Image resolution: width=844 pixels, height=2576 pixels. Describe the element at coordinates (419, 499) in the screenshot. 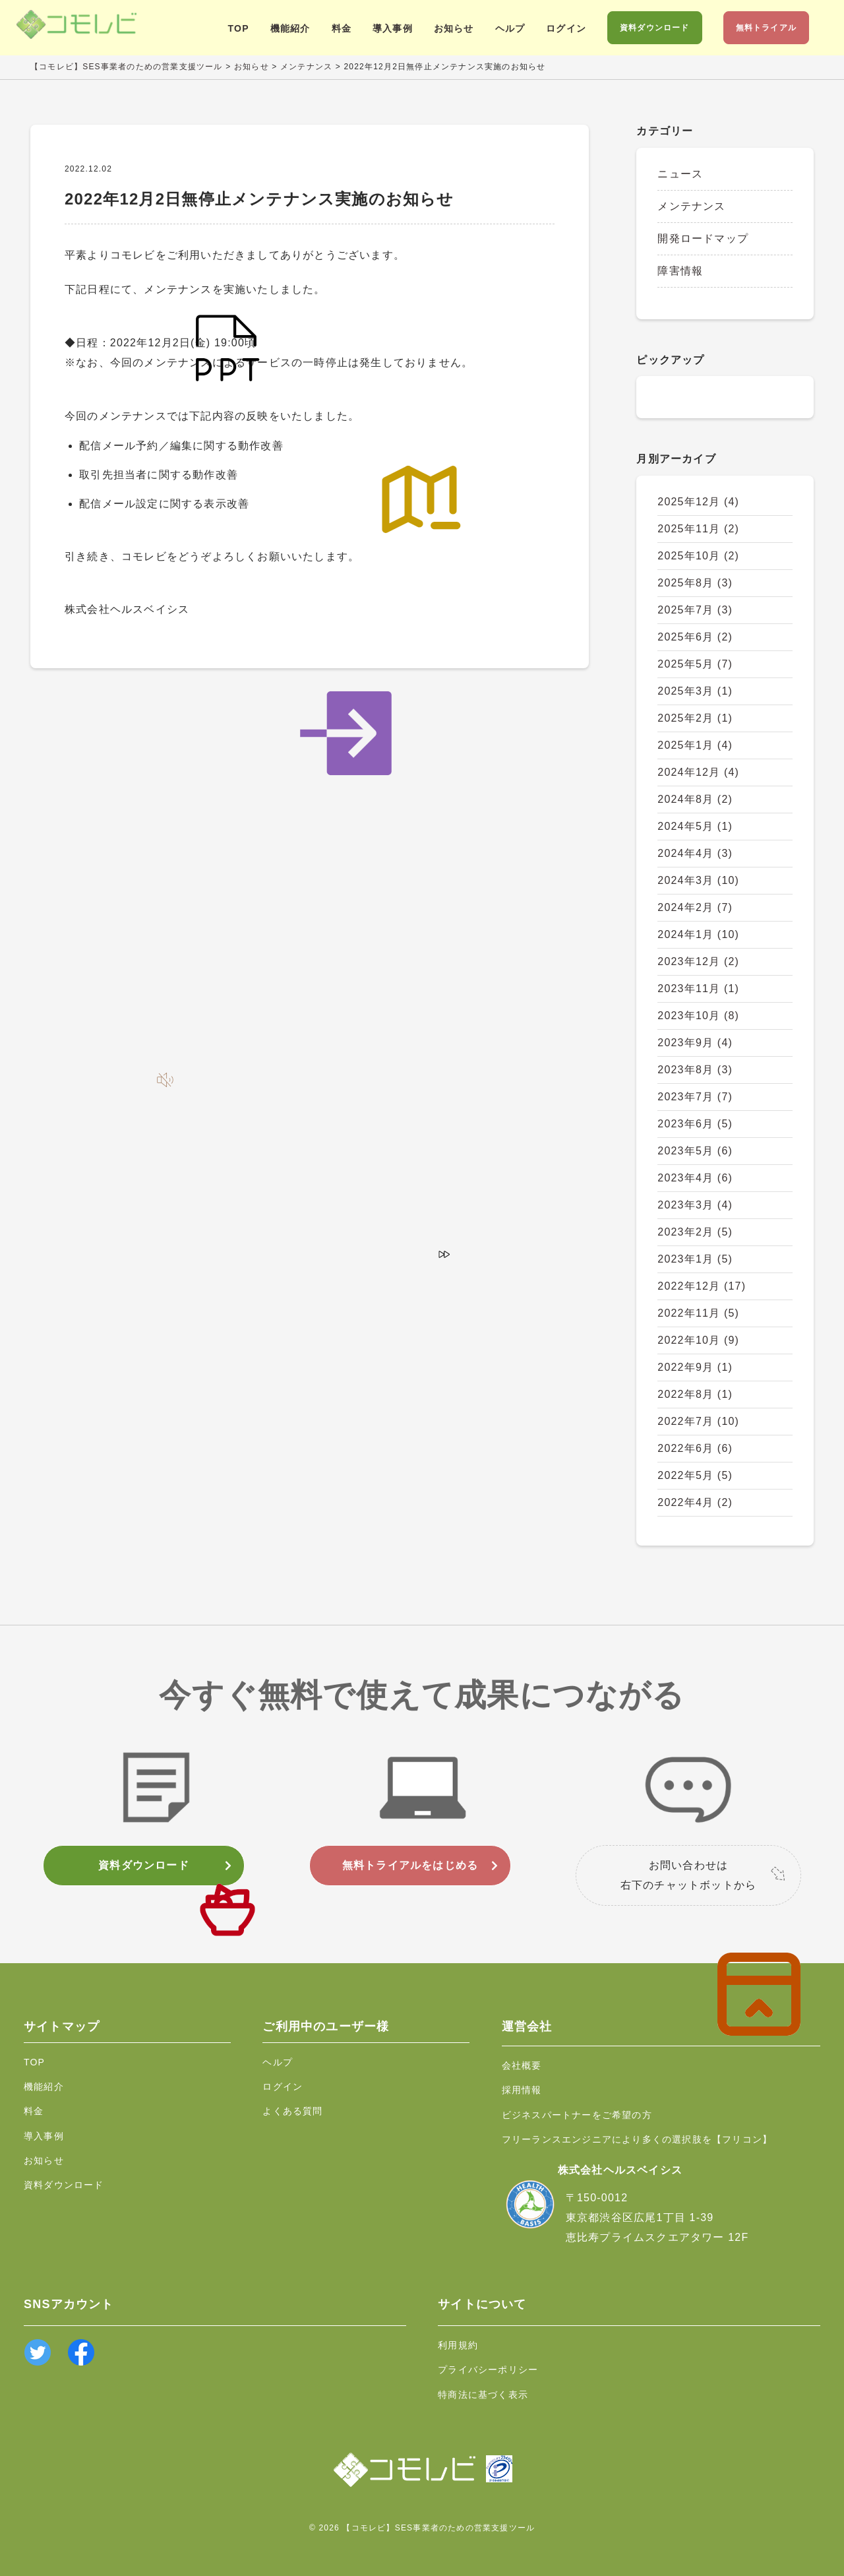

I see `remove a location from the map` at that location.